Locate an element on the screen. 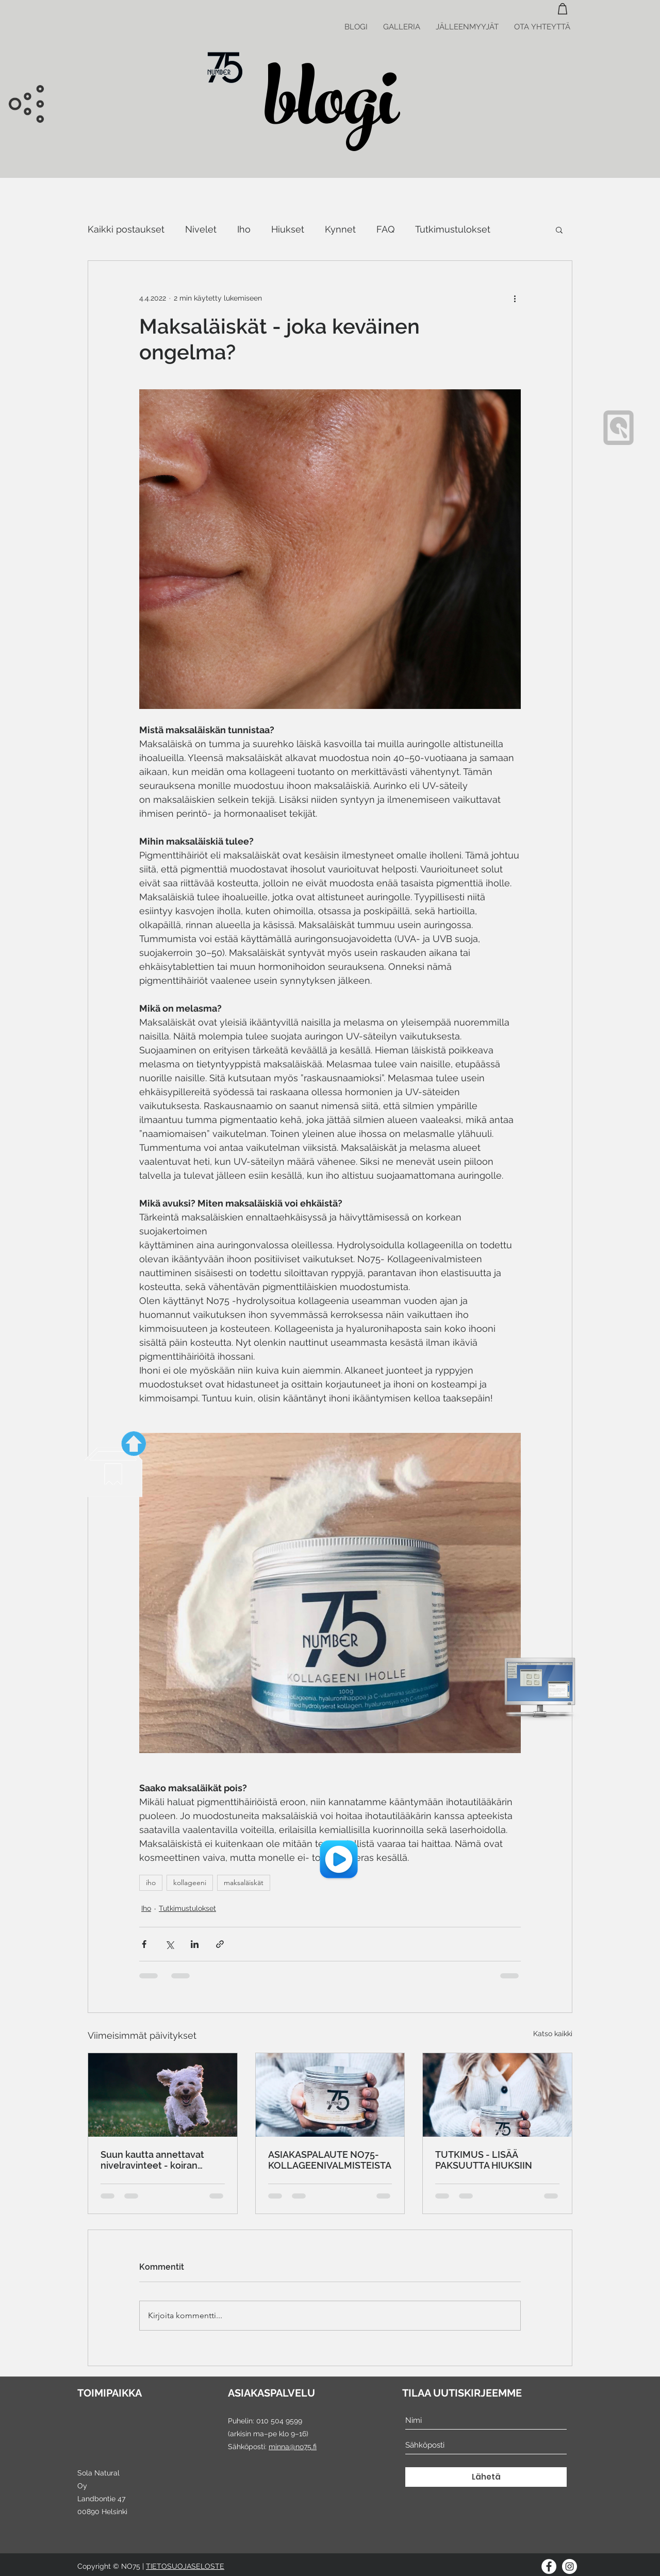  open amberol music player is located at coordinates (339, 1859).